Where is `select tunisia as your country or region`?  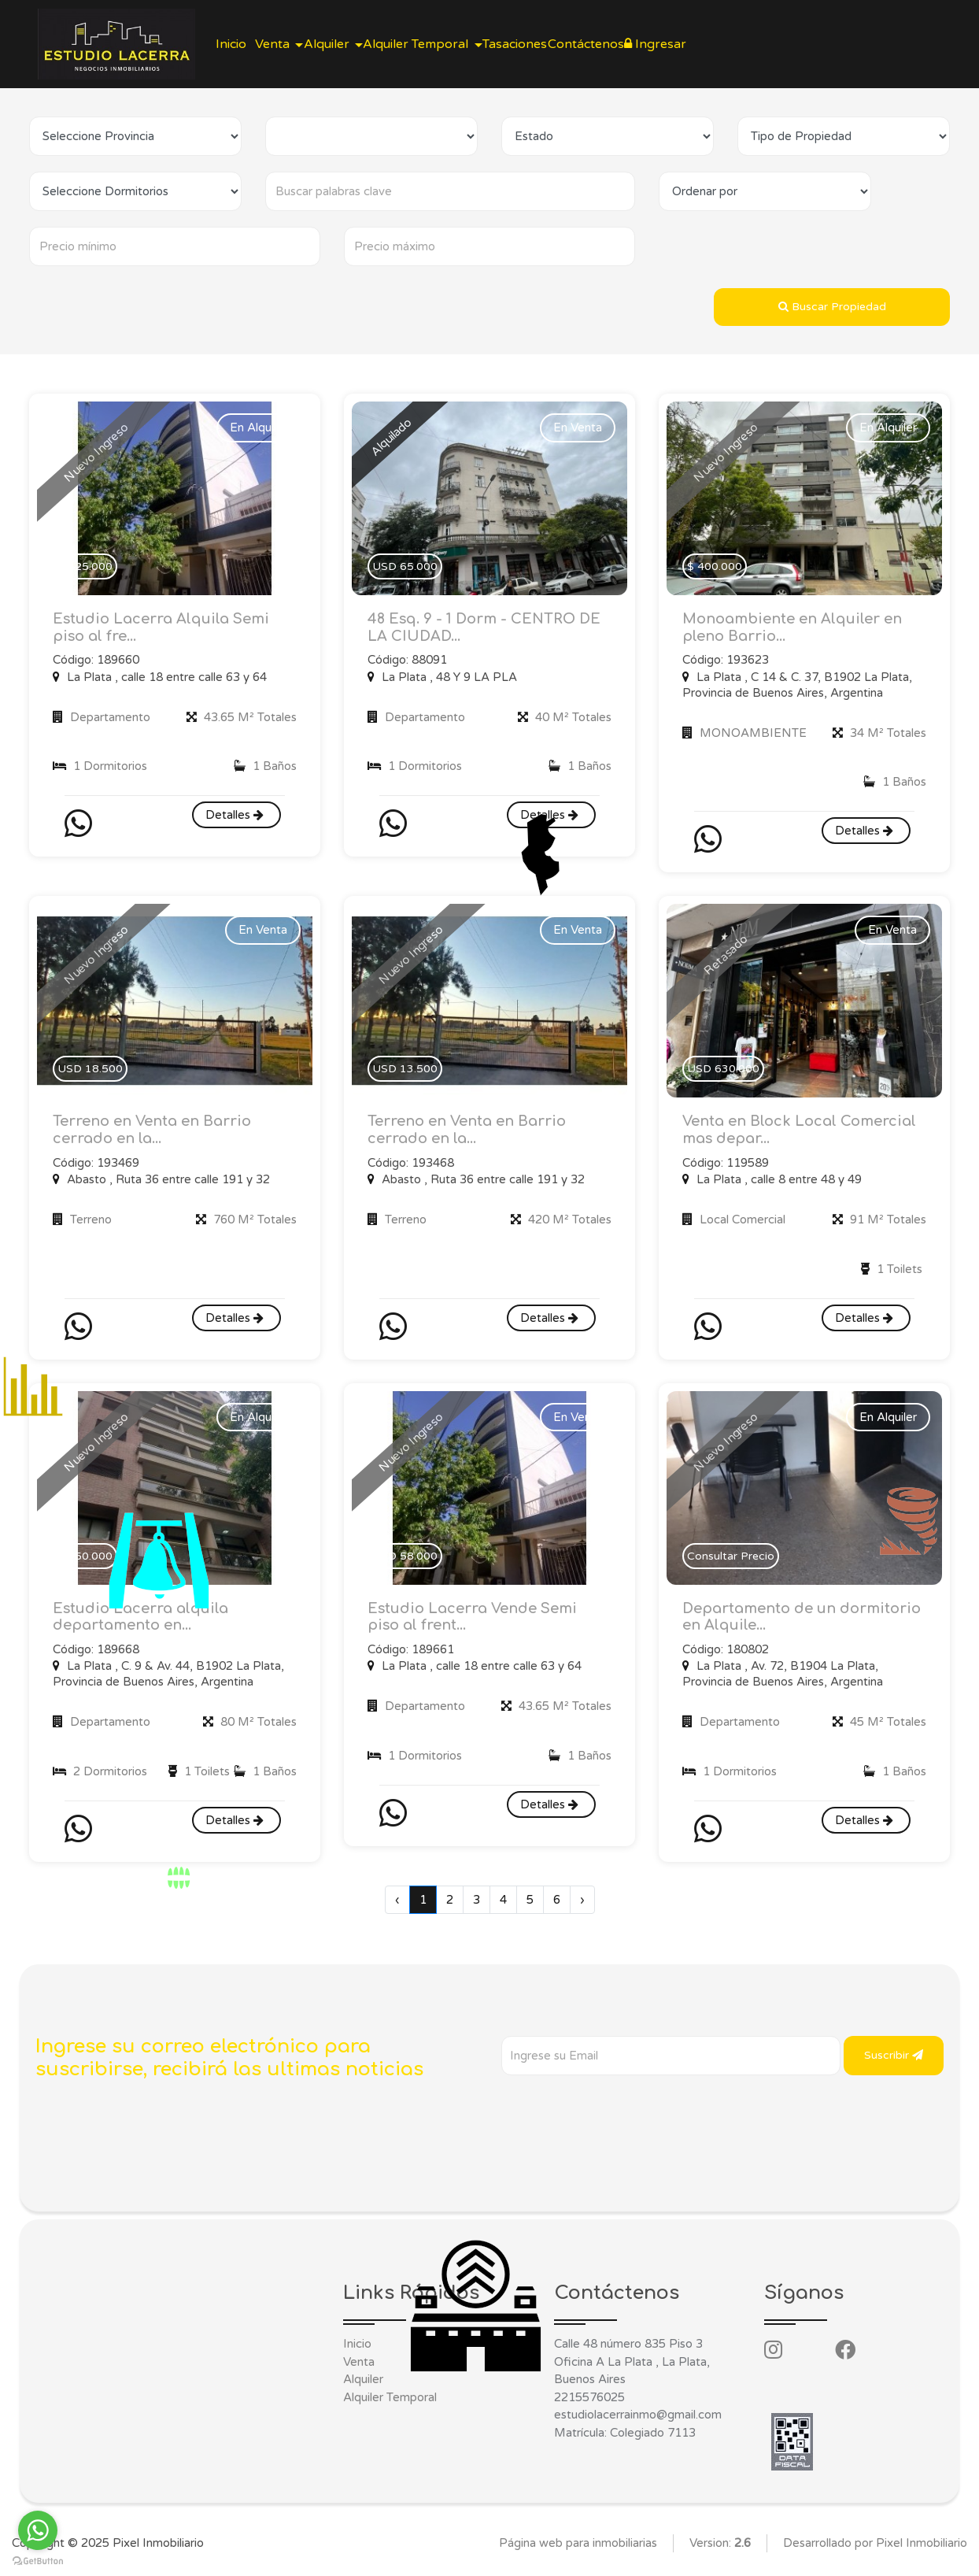
select tunisia as your country or region is located at coordinates (543, 853).